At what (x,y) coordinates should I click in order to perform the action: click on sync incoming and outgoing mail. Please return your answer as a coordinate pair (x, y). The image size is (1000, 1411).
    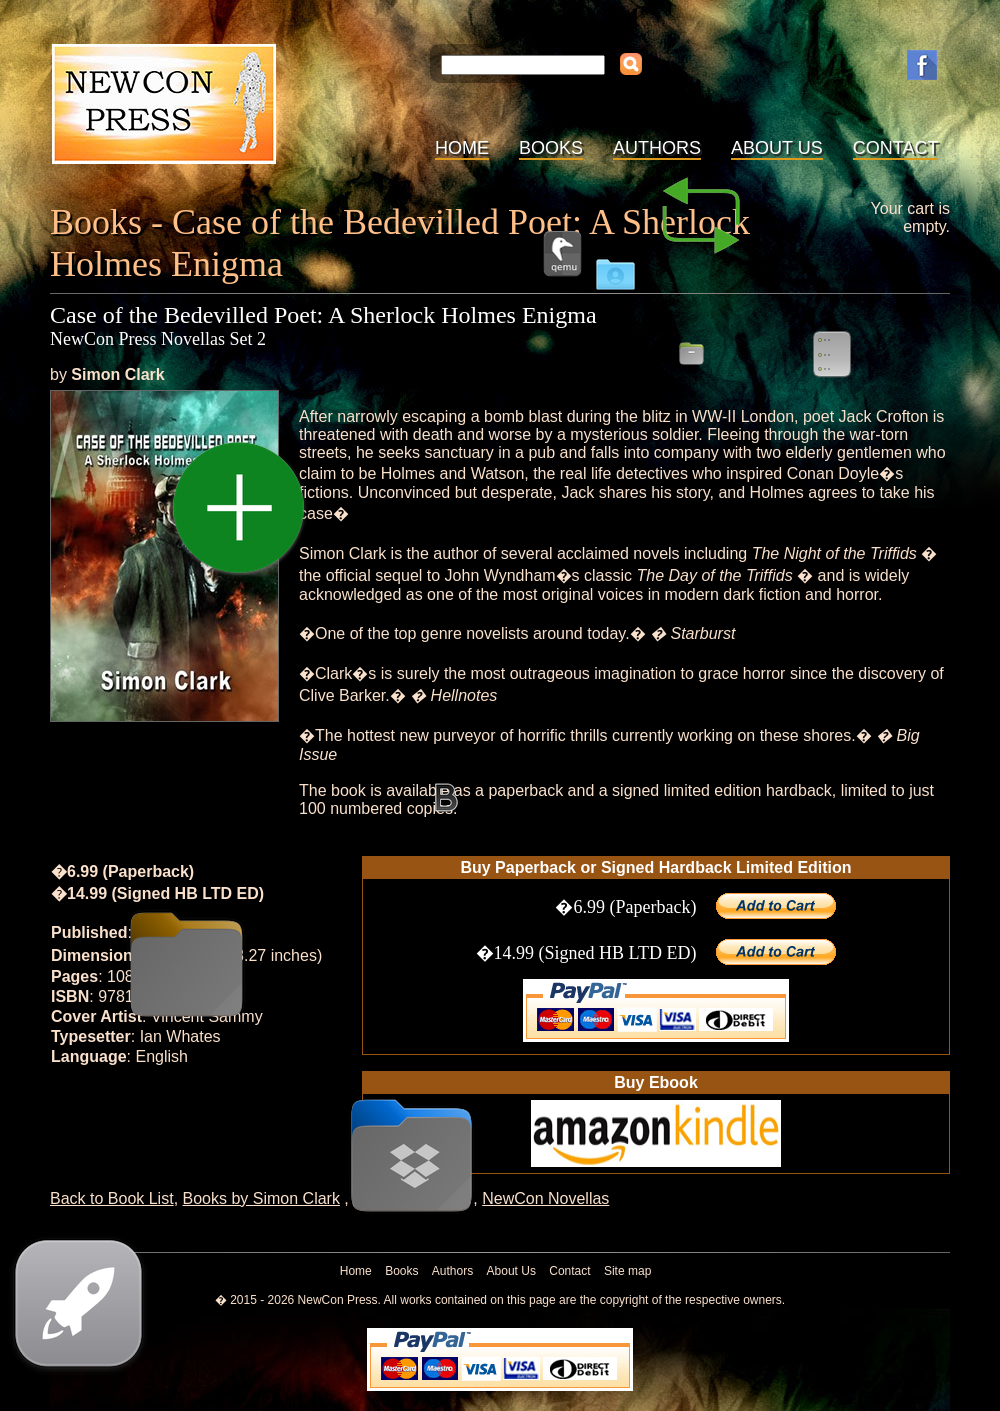
    Looking at the image, I should click on (702, 215).